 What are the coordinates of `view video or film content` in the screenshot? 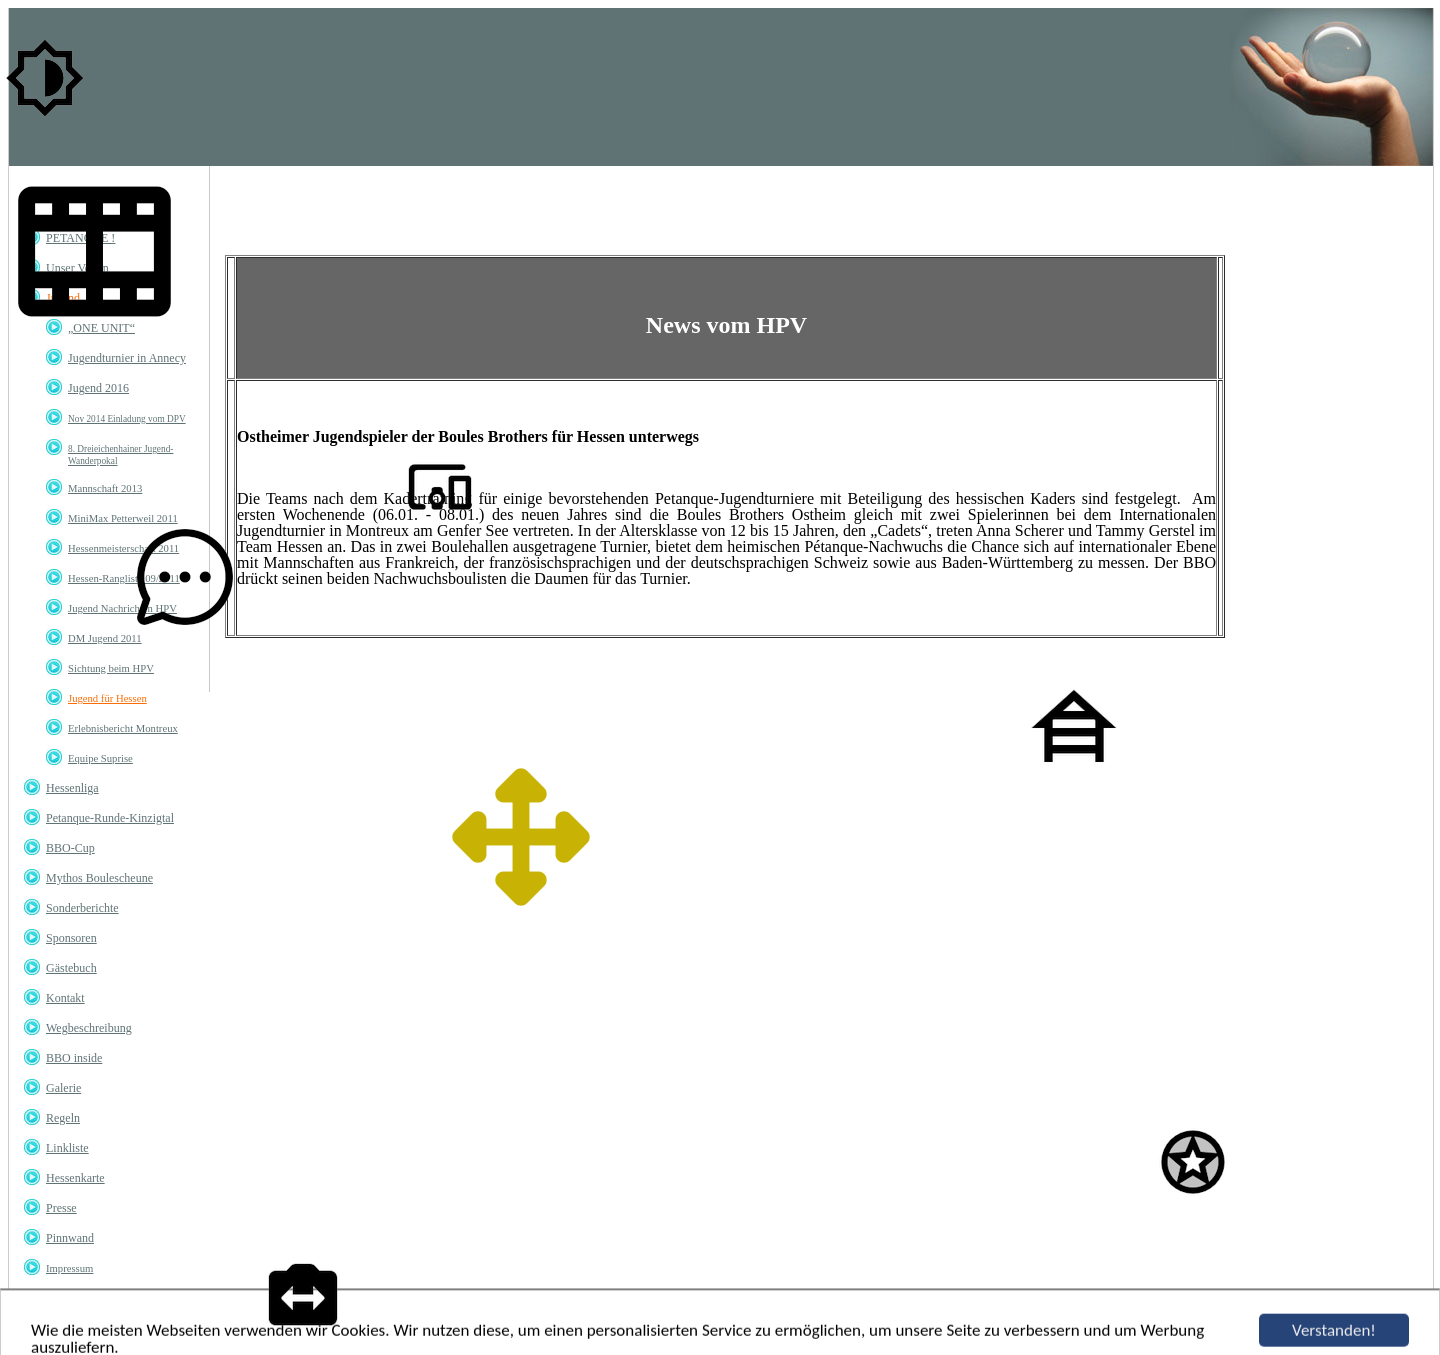 It's located at (94, 251).